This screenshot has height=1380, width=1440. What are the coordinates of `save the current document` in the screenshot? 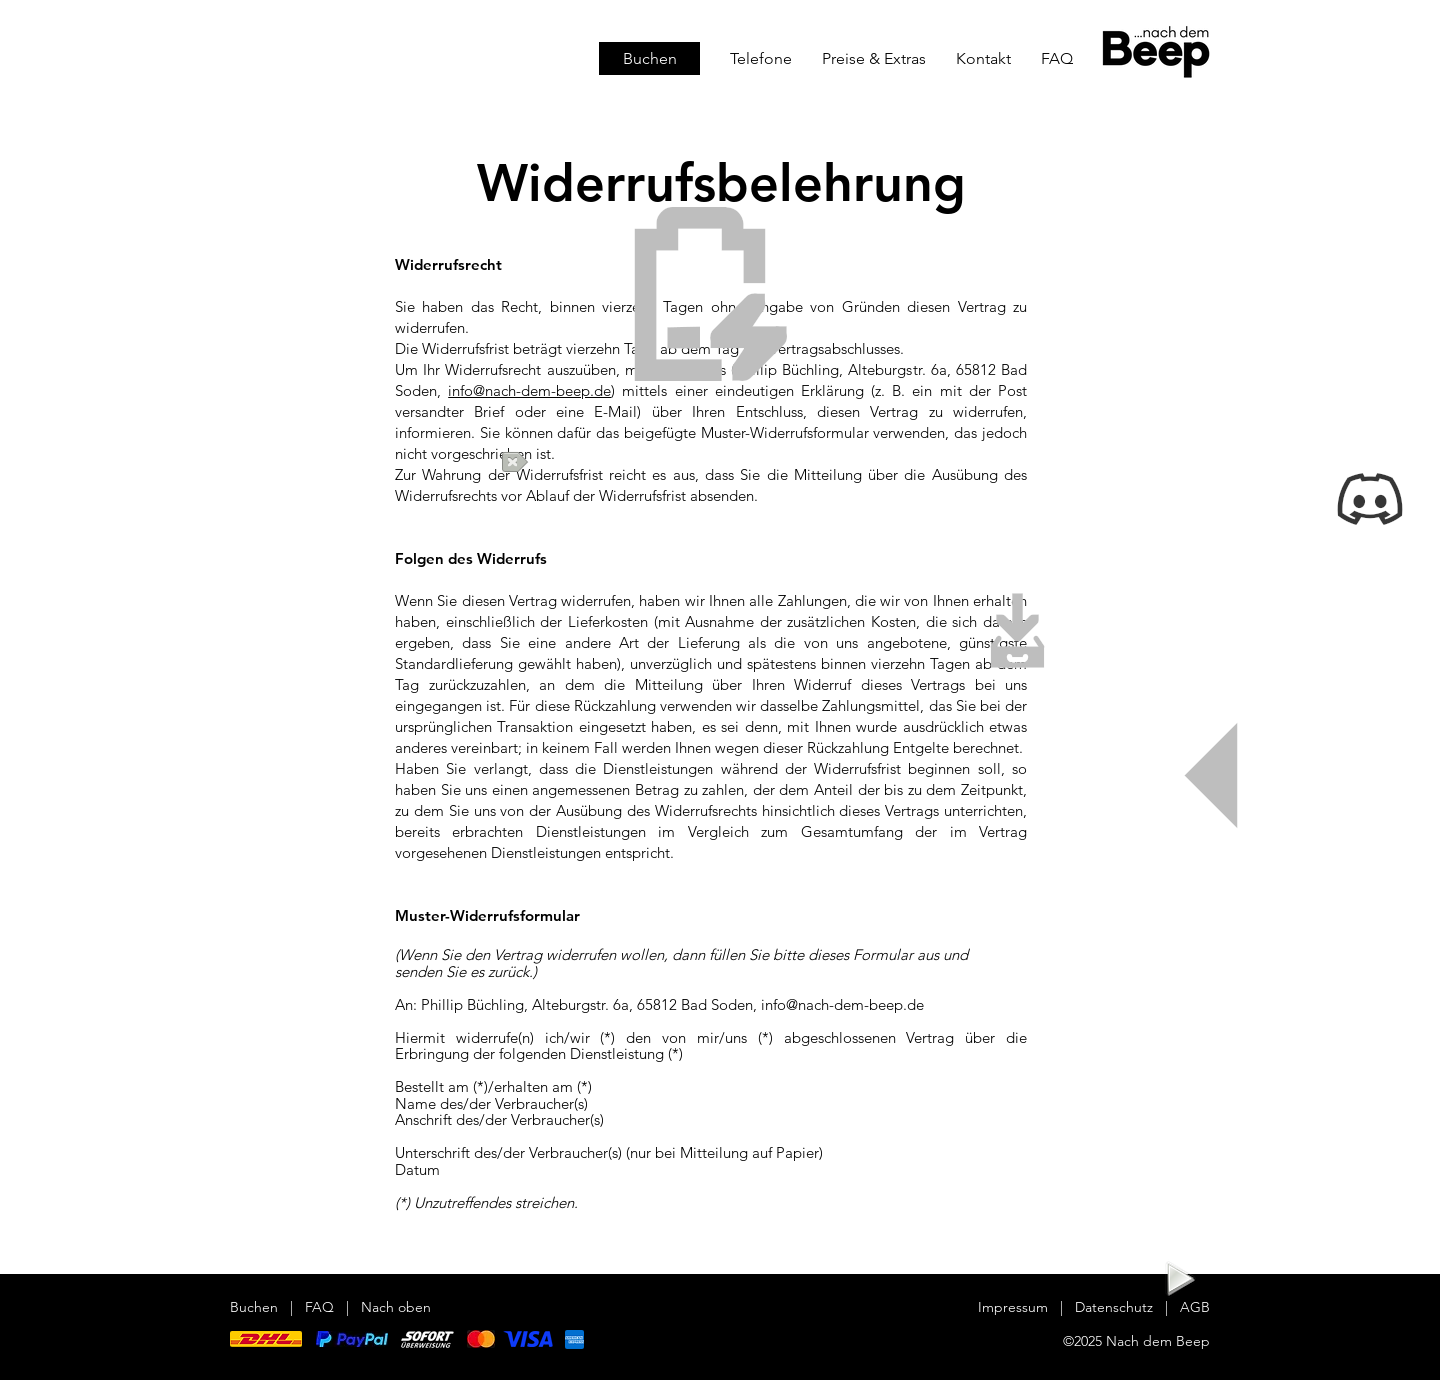 It's located at (1017, 630).